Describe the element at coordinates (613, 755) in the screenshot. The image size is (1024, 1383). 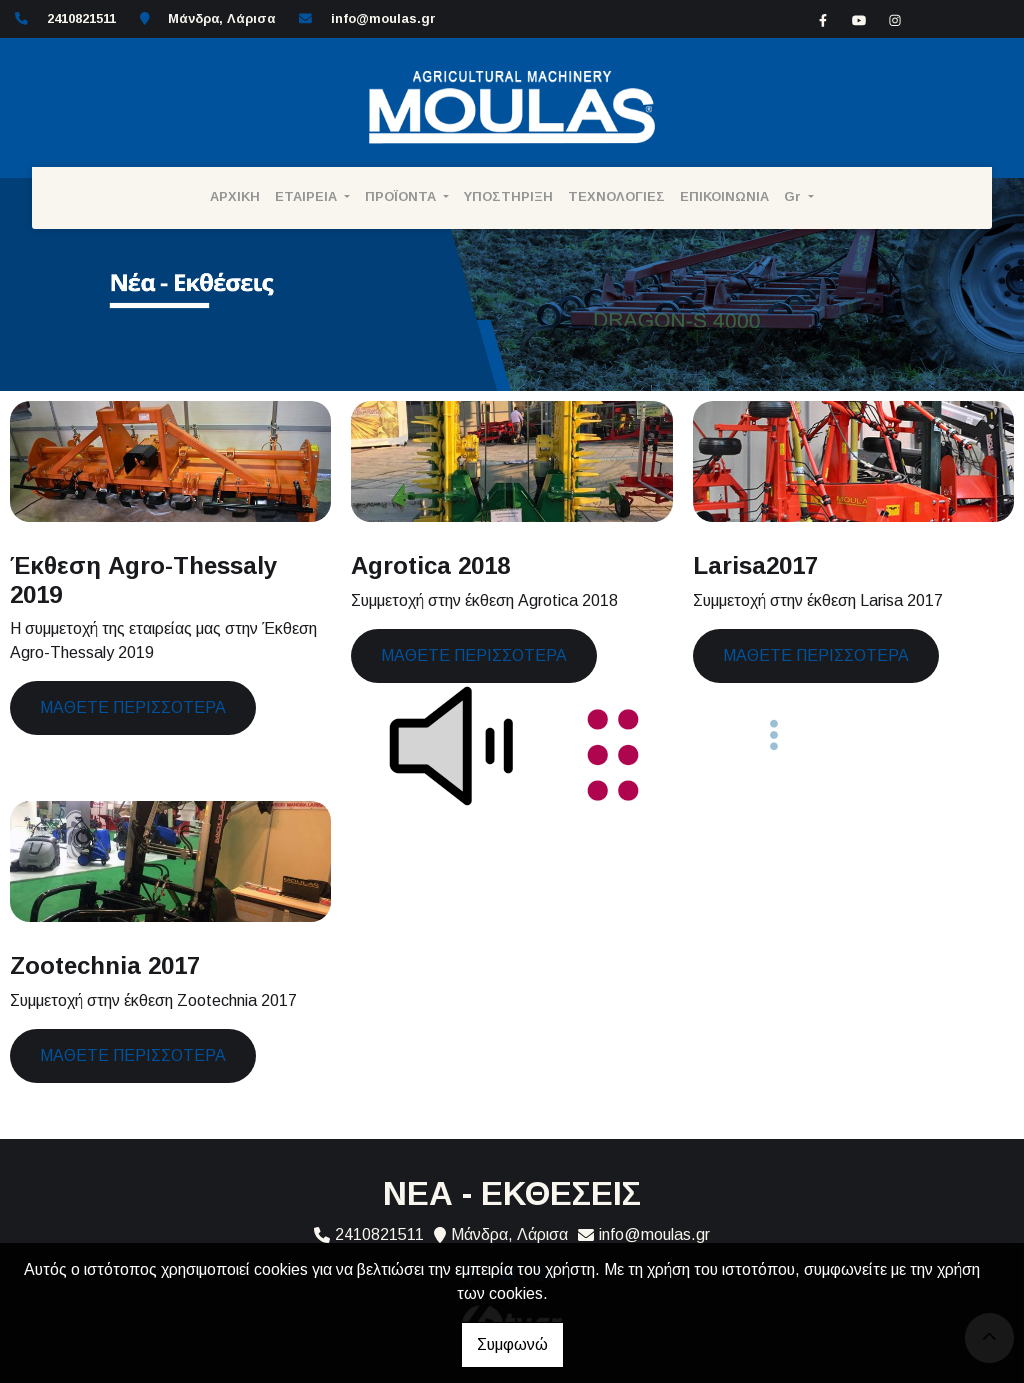
I see `drag to reorder items` at that location.